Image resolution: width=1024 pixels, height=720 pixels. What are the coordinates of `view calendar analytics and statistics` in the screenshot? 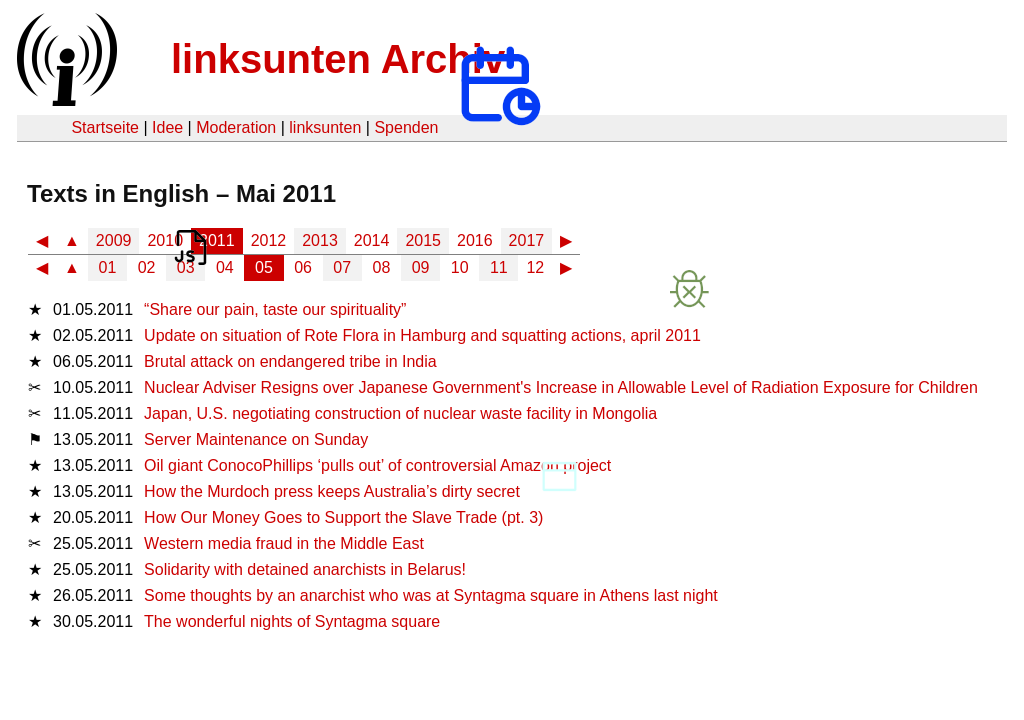 It's located at (499, 84).